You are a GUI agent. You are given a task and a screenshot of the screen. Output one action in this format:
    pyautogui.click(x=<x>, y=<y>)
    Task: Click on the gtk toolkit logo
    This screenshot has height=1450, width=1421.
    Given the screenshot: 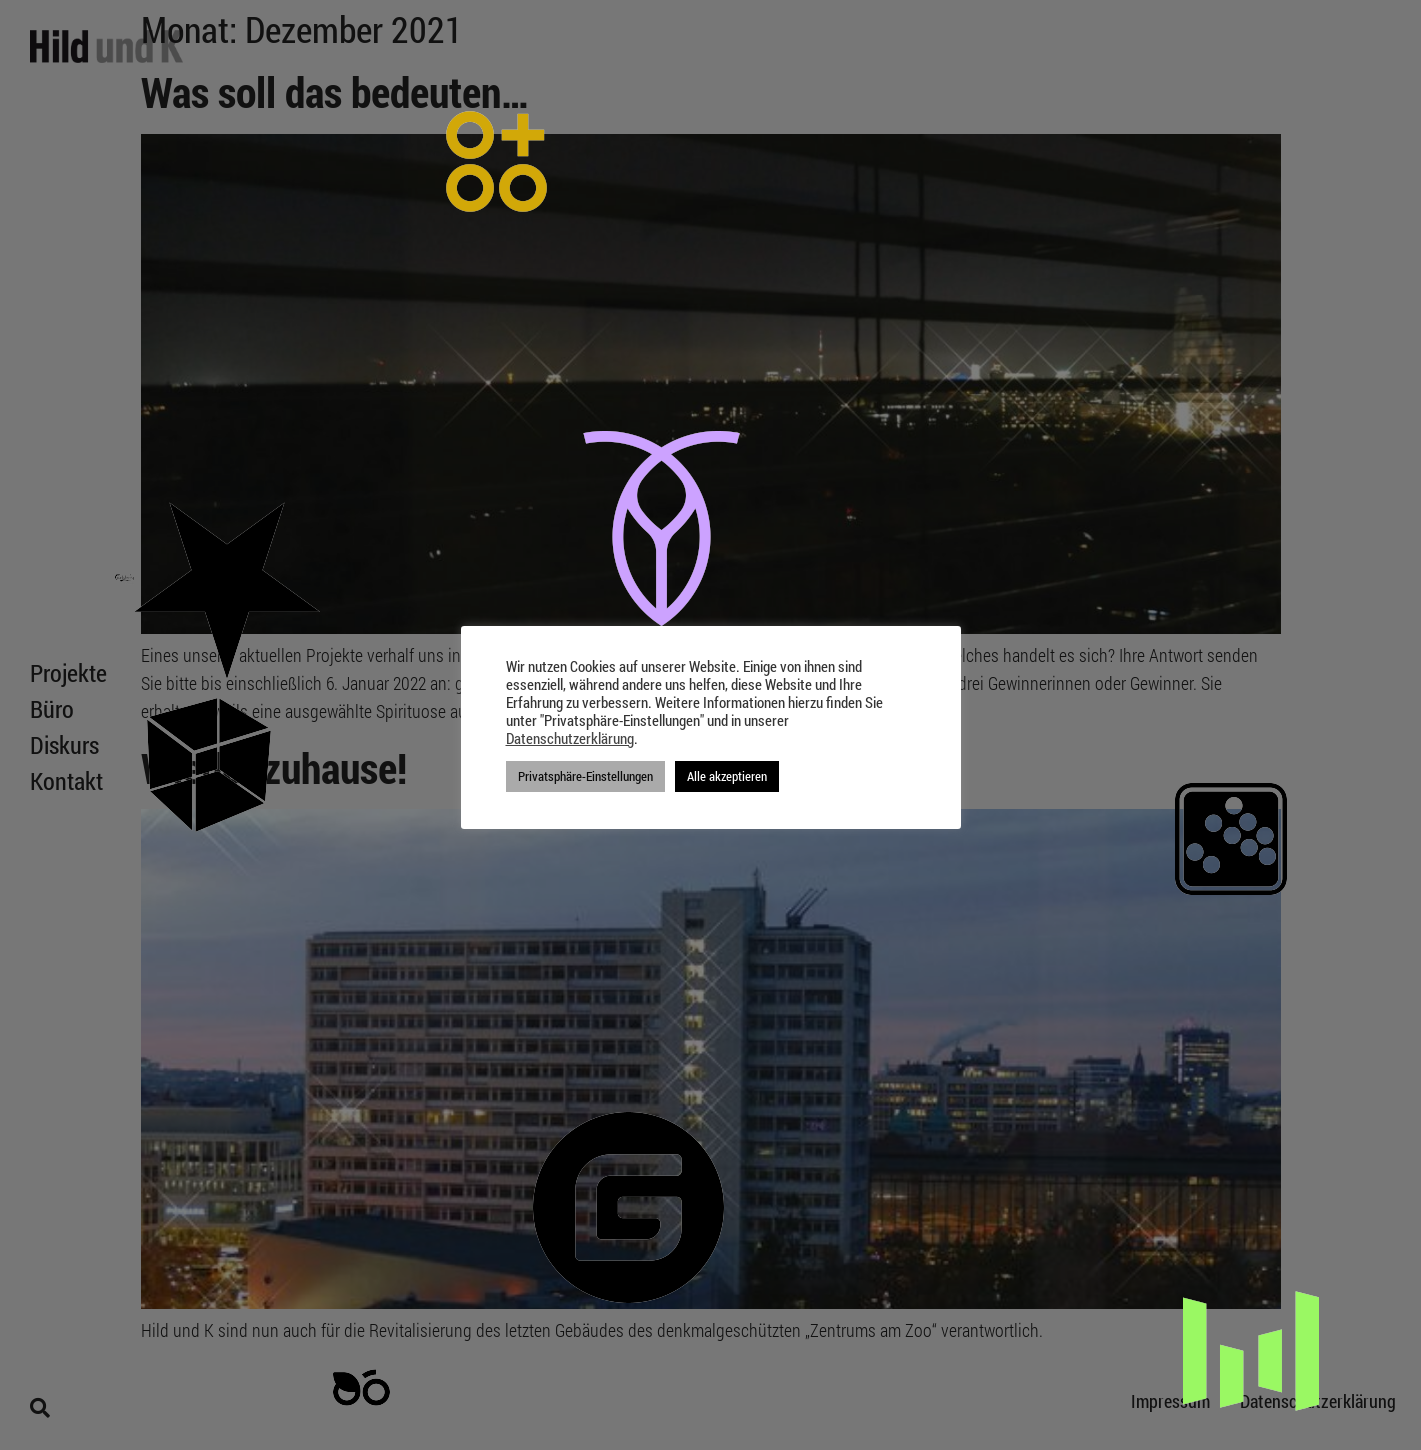 What is the action you would take?
    pyautogui.click(x=209, y=765)
    